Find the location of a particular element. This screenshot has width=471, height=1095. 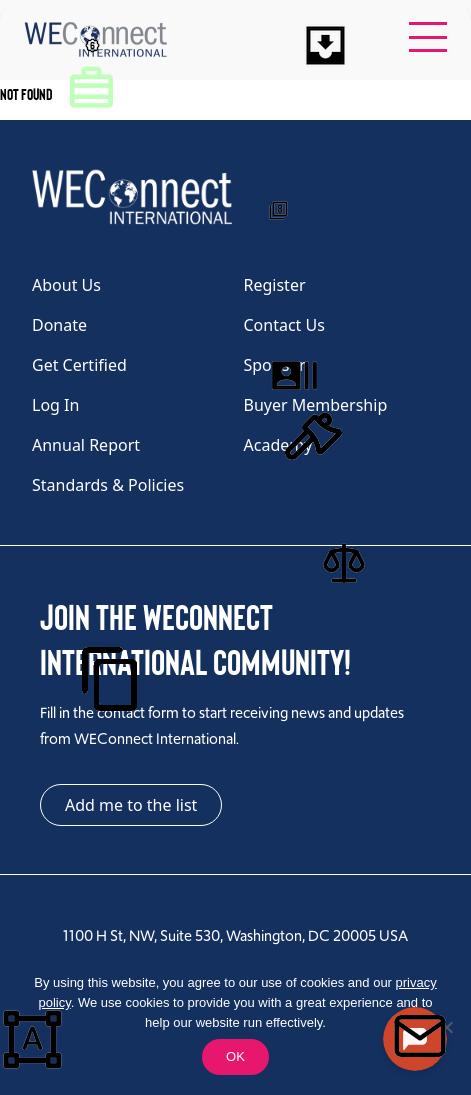

indicates rank or position number 6 is located at coordinates (92, 45).